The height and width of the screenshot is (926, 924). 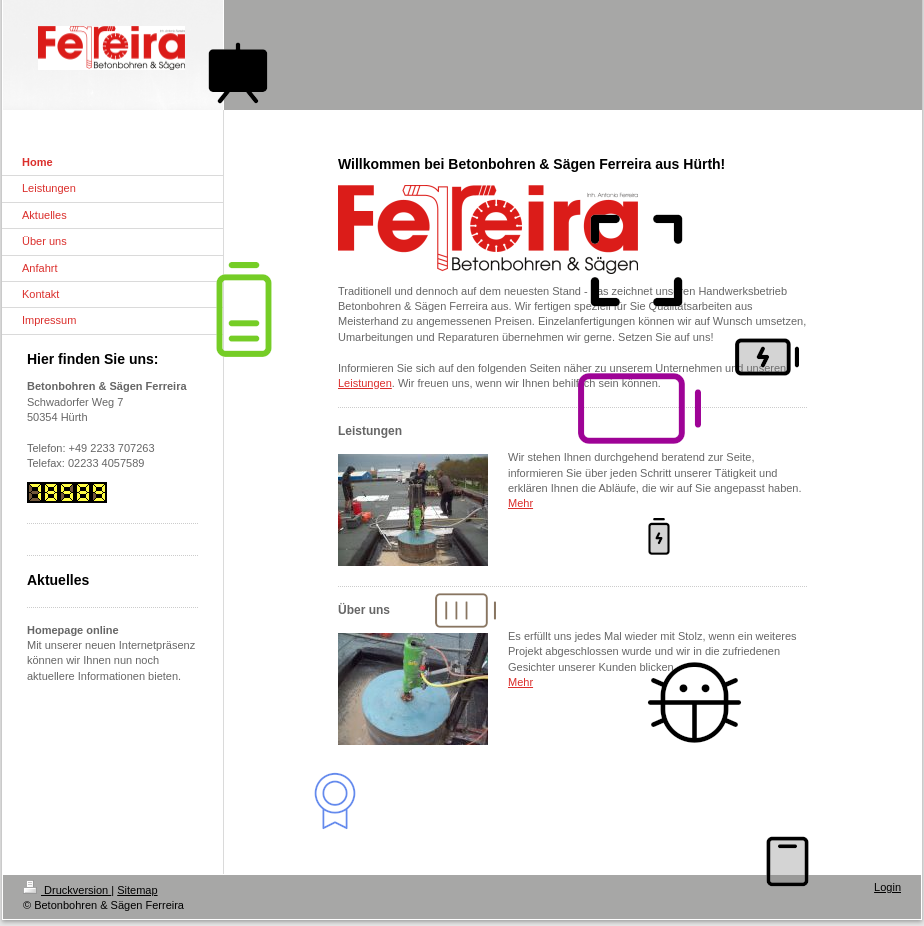 I want to click on tablet device with speaker, so click(x=787, y=861).